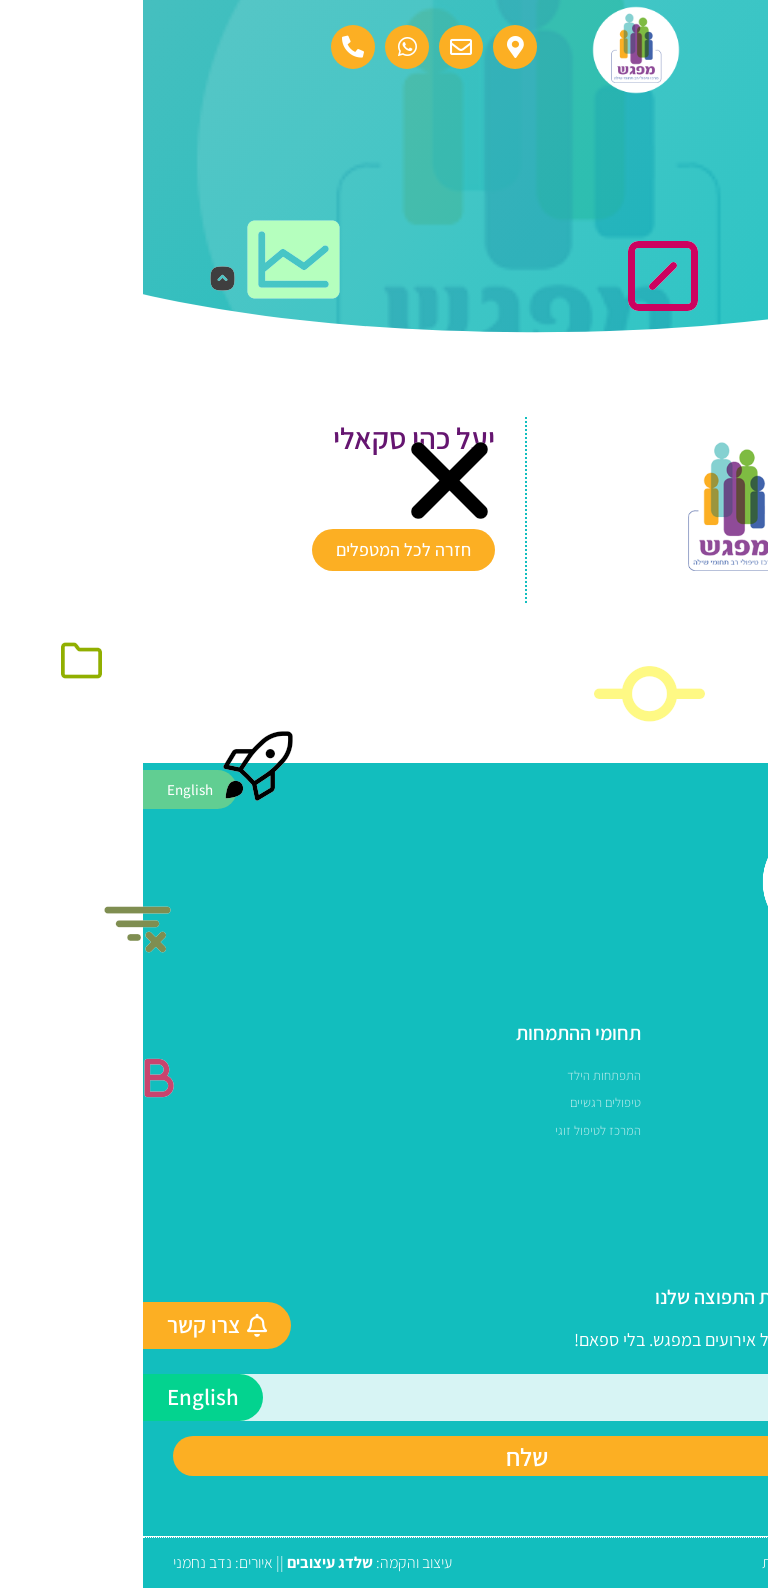 This screenshot has height=1588, width=768. What do you see at coordinates (649, 695) in the screenshot?
I see `view commit history` at bounding box center [649, 695].